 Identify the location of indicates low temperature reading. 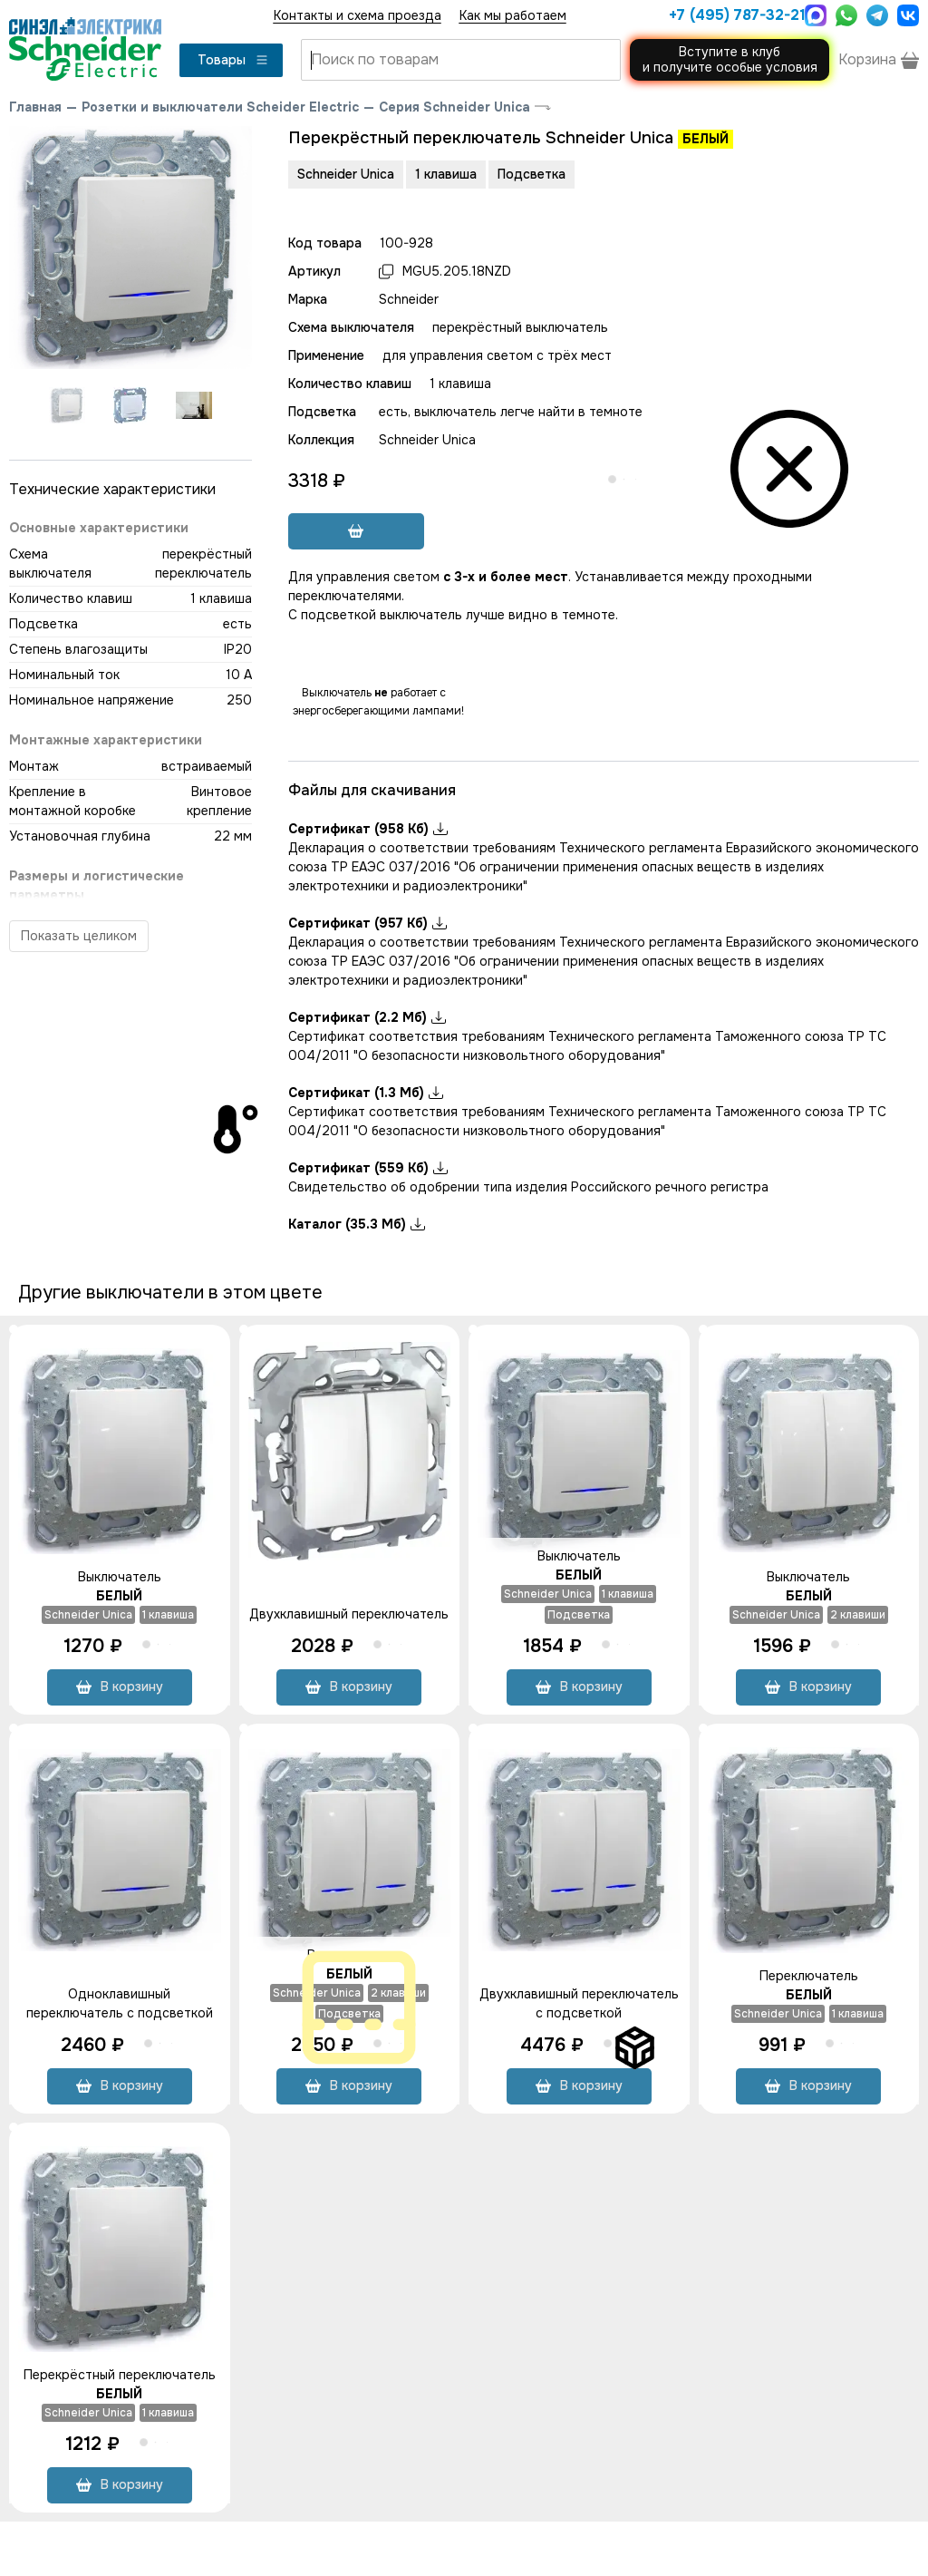
(233, 1129).